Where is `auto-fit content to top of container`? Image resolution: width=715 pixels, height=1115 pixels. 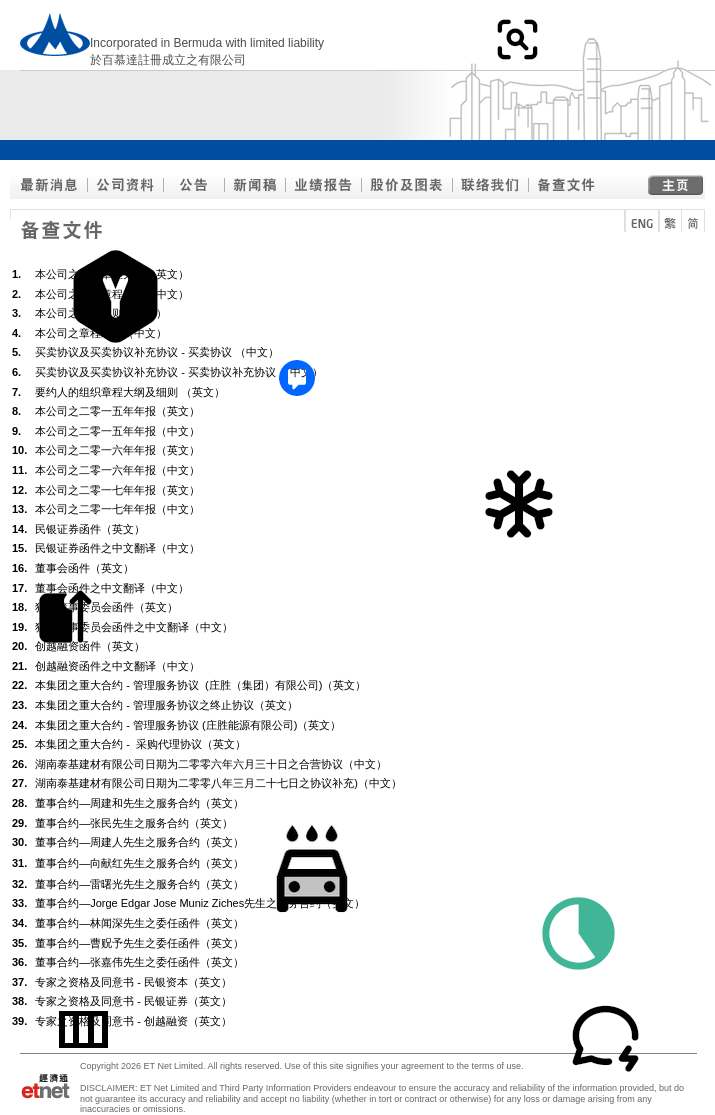
auto-fit content to top of container is located at coordinates (64, 618).